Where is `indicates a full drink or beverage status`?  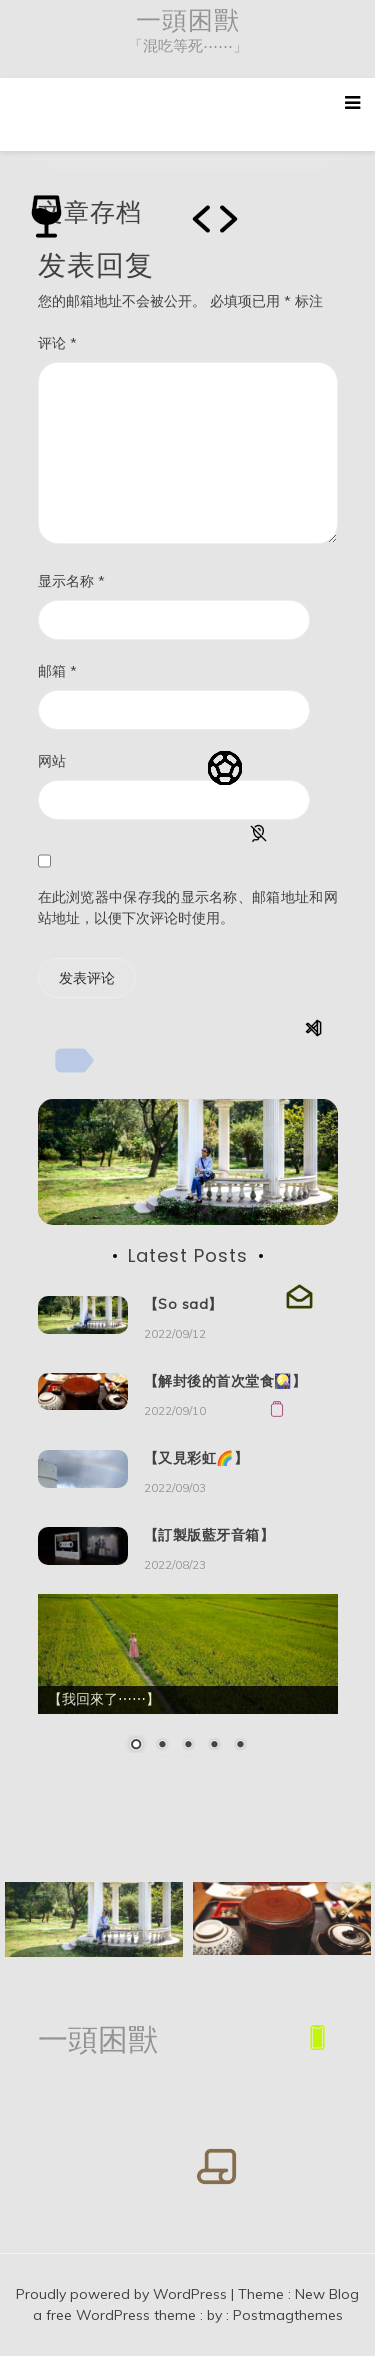 indicates a full drink or beverage status is located at coordinates (46, 216).